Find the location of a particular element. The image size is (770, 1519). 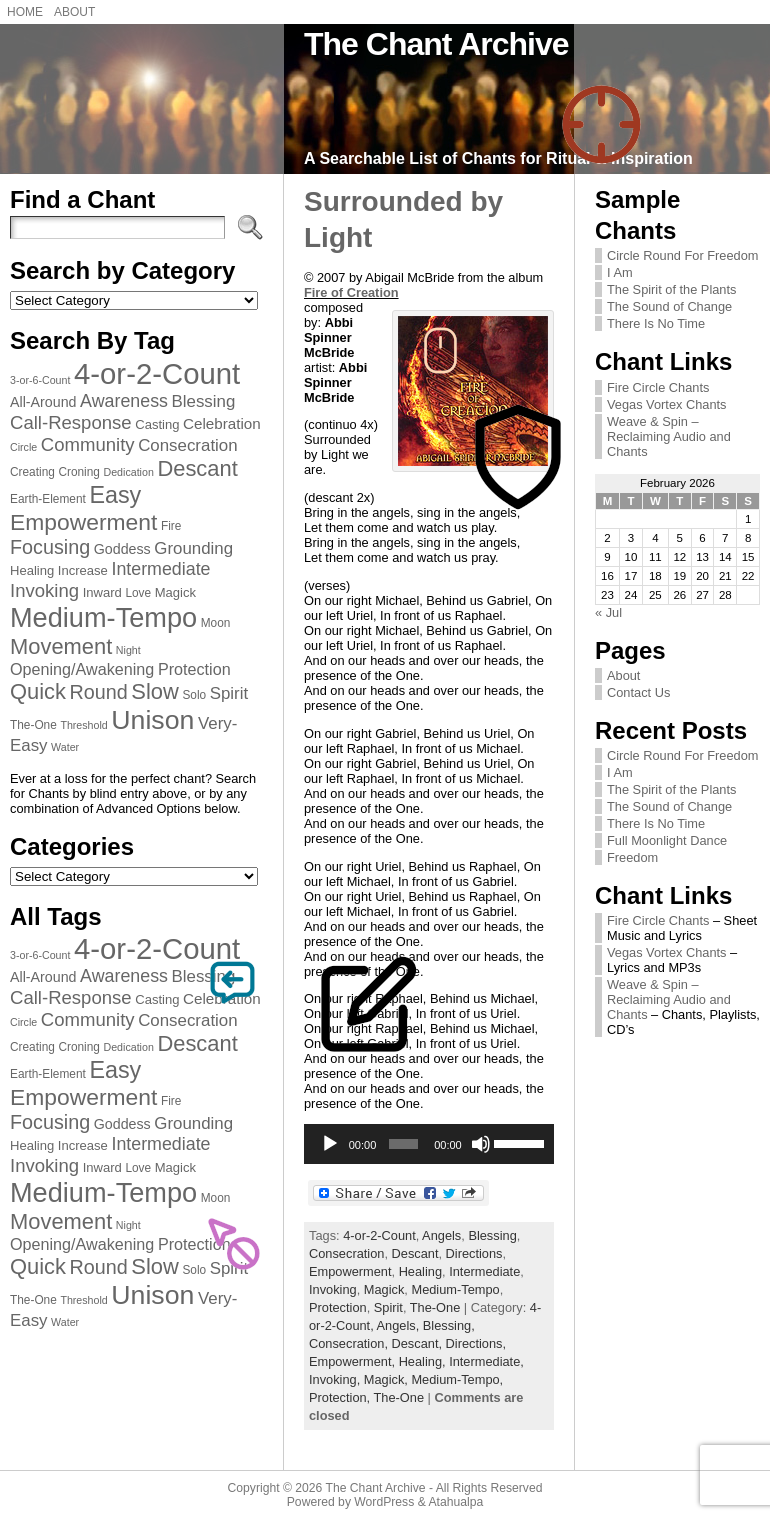

edit or modify content is located at coordinates (368, 1004).